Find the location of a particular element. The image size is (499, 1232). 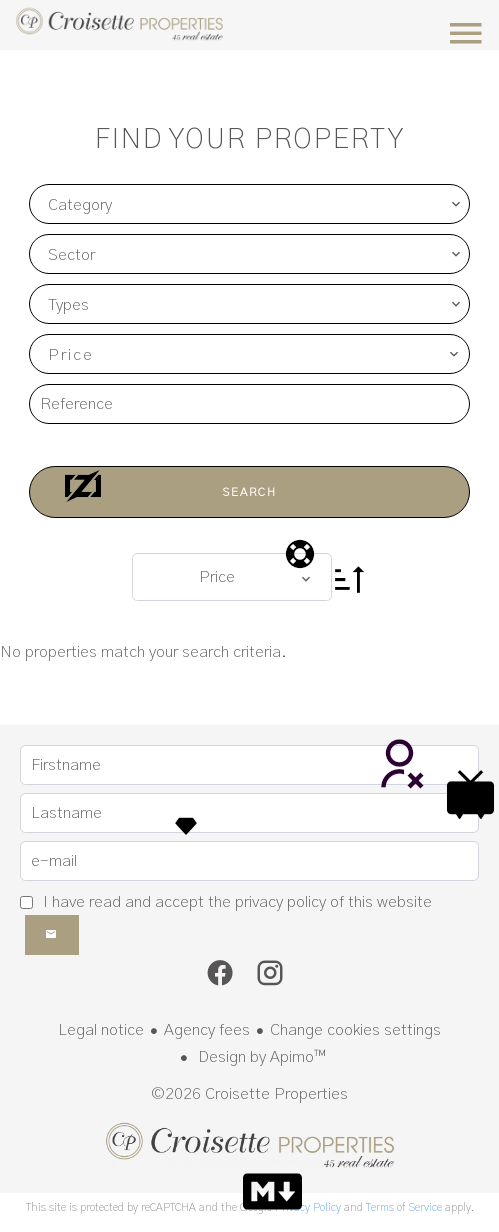

indicates markdown formatting is supported is located at coordinates (272, 1191).